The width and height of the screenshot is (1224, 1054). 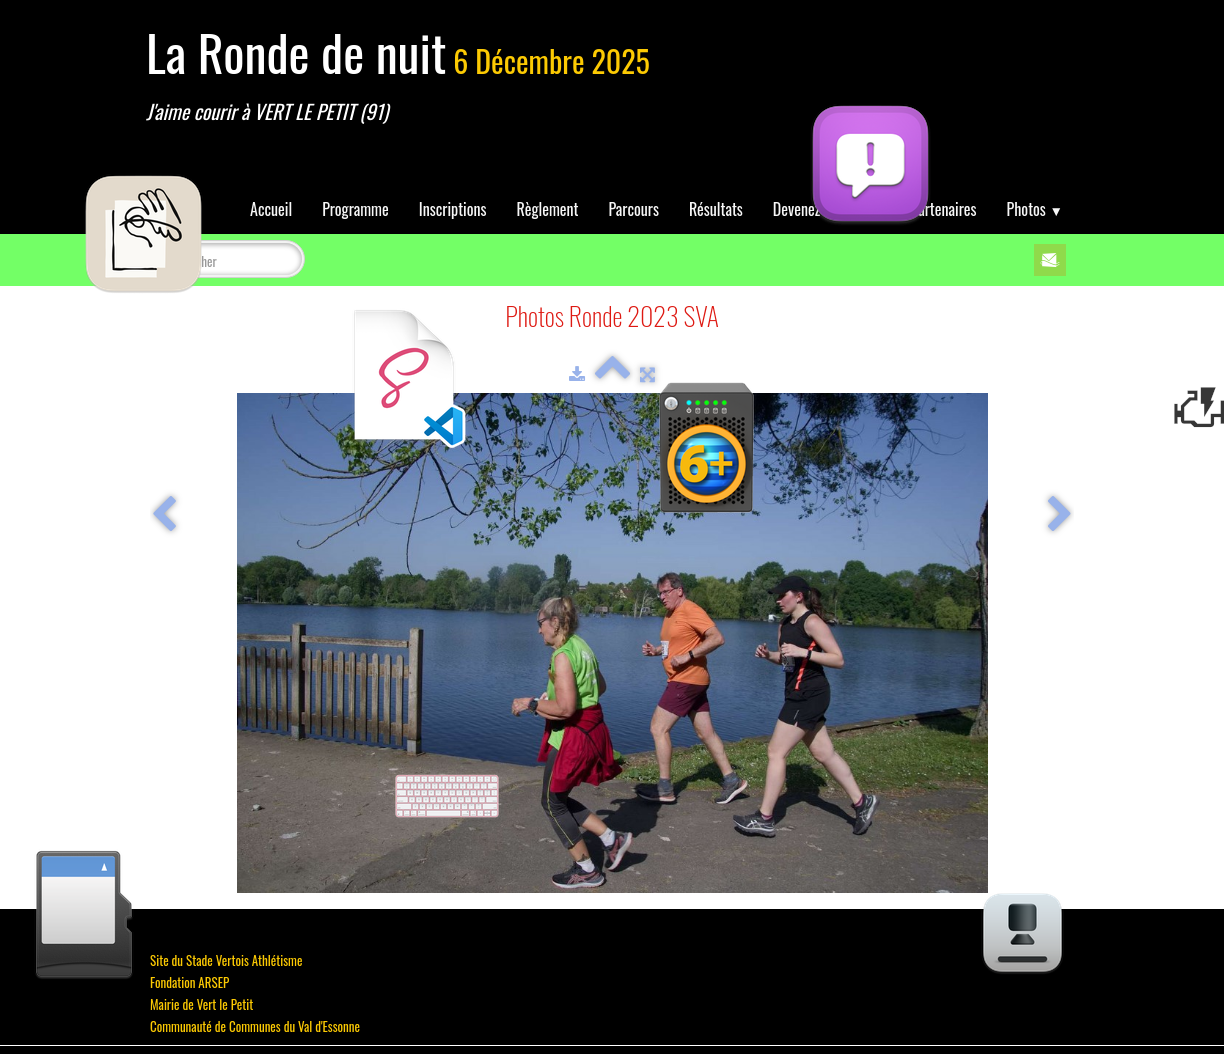 I want to click on open Claude Notes app, so click(x=143, y=233).